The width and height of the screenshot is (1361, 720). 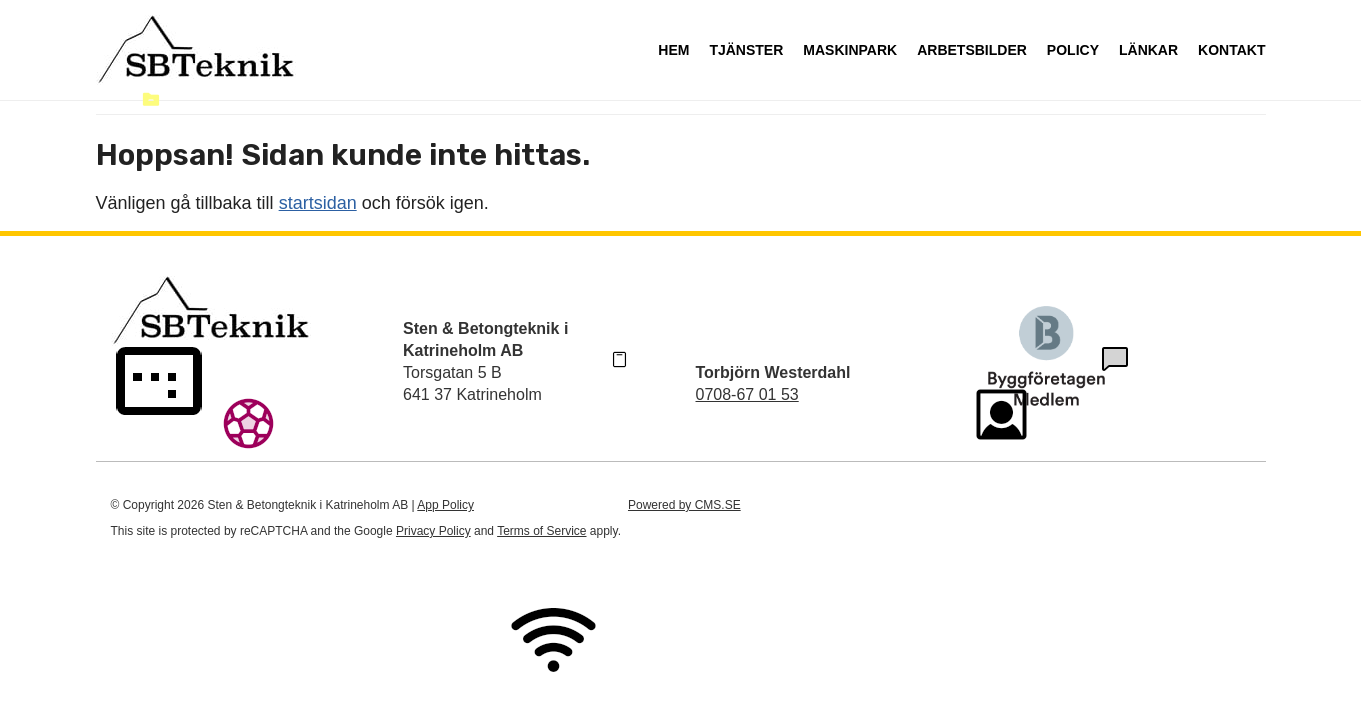 What do you see at coordinates (151, 99) in the screenshot?
I see `remove a folder` at bounding box center [151, 99].